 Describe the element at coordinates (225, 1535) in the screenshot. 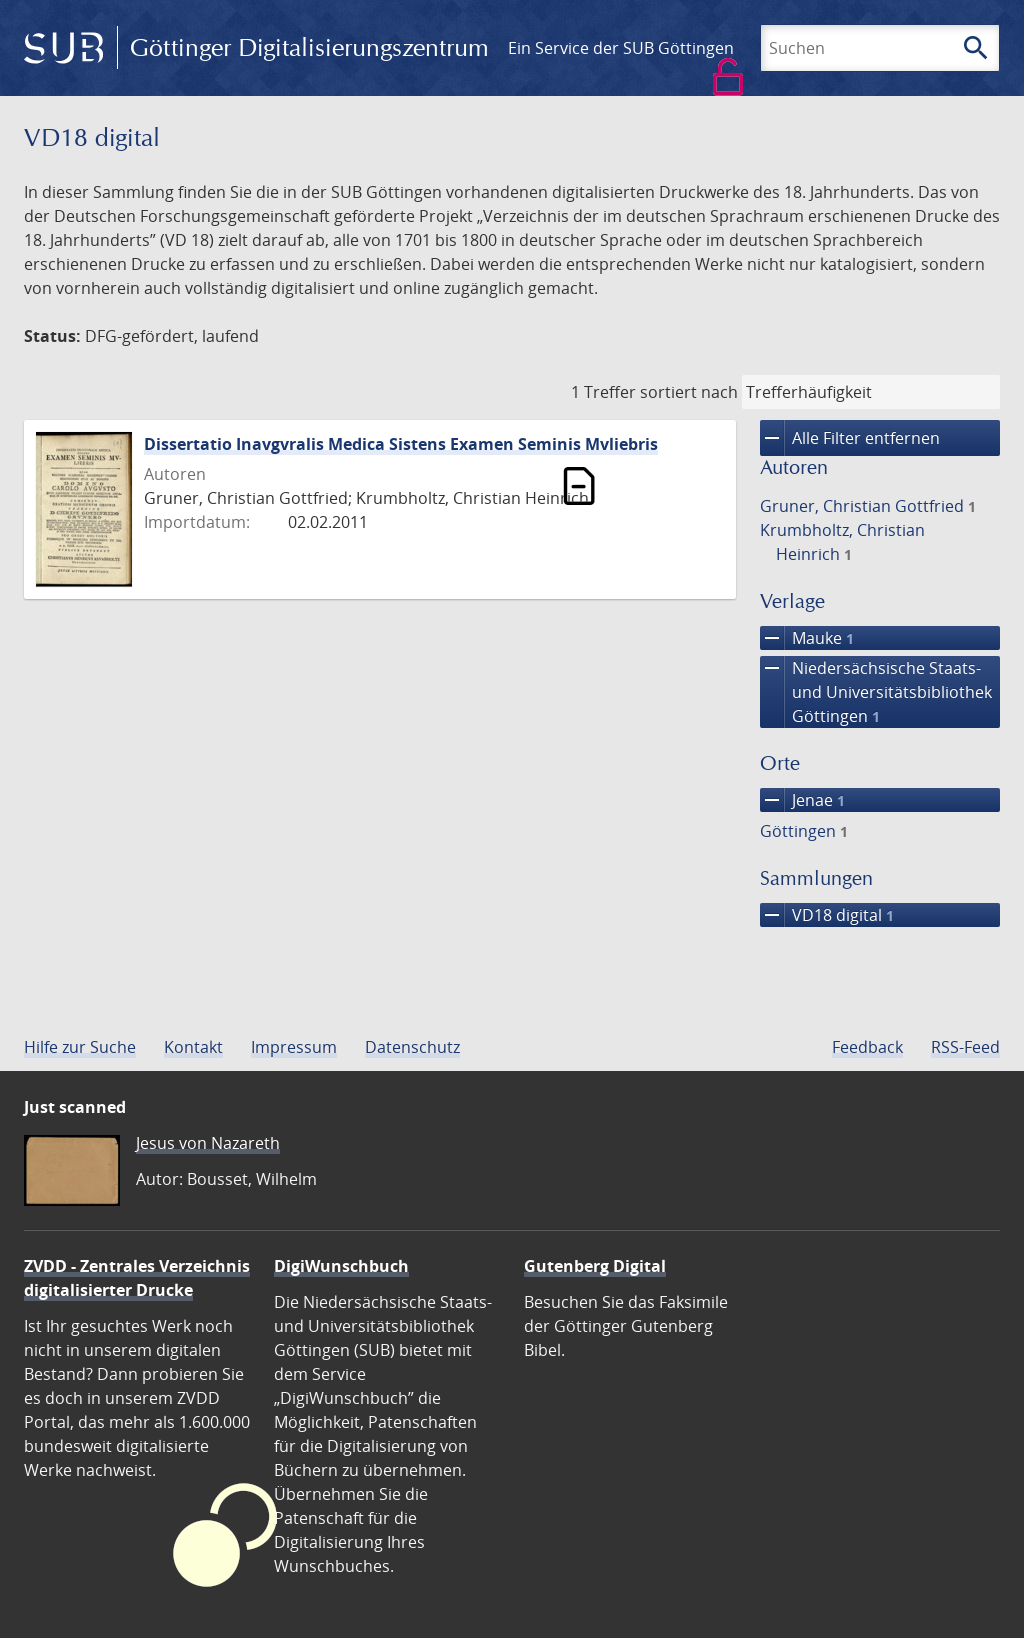

I see `activate or enable breakpoints in the debugger` at that location.